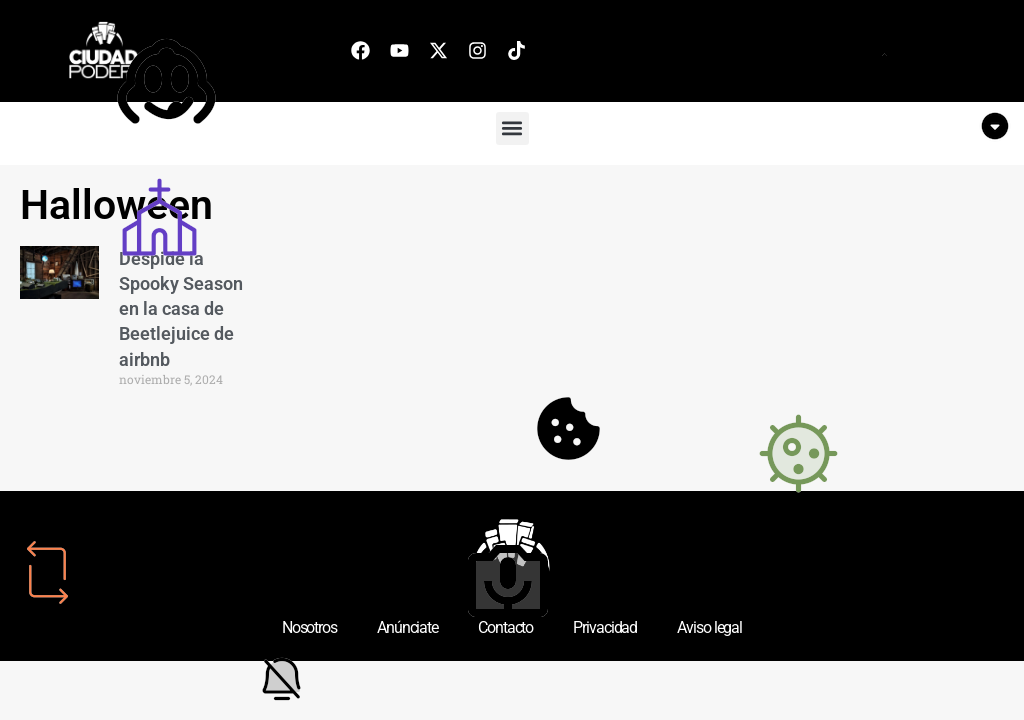 The width and height of the screenshot is (1024, 720). What do you see at coordinates (884, 61) in the screenshot?
I see `upload a file from your device` at bounding box center [884, 61].